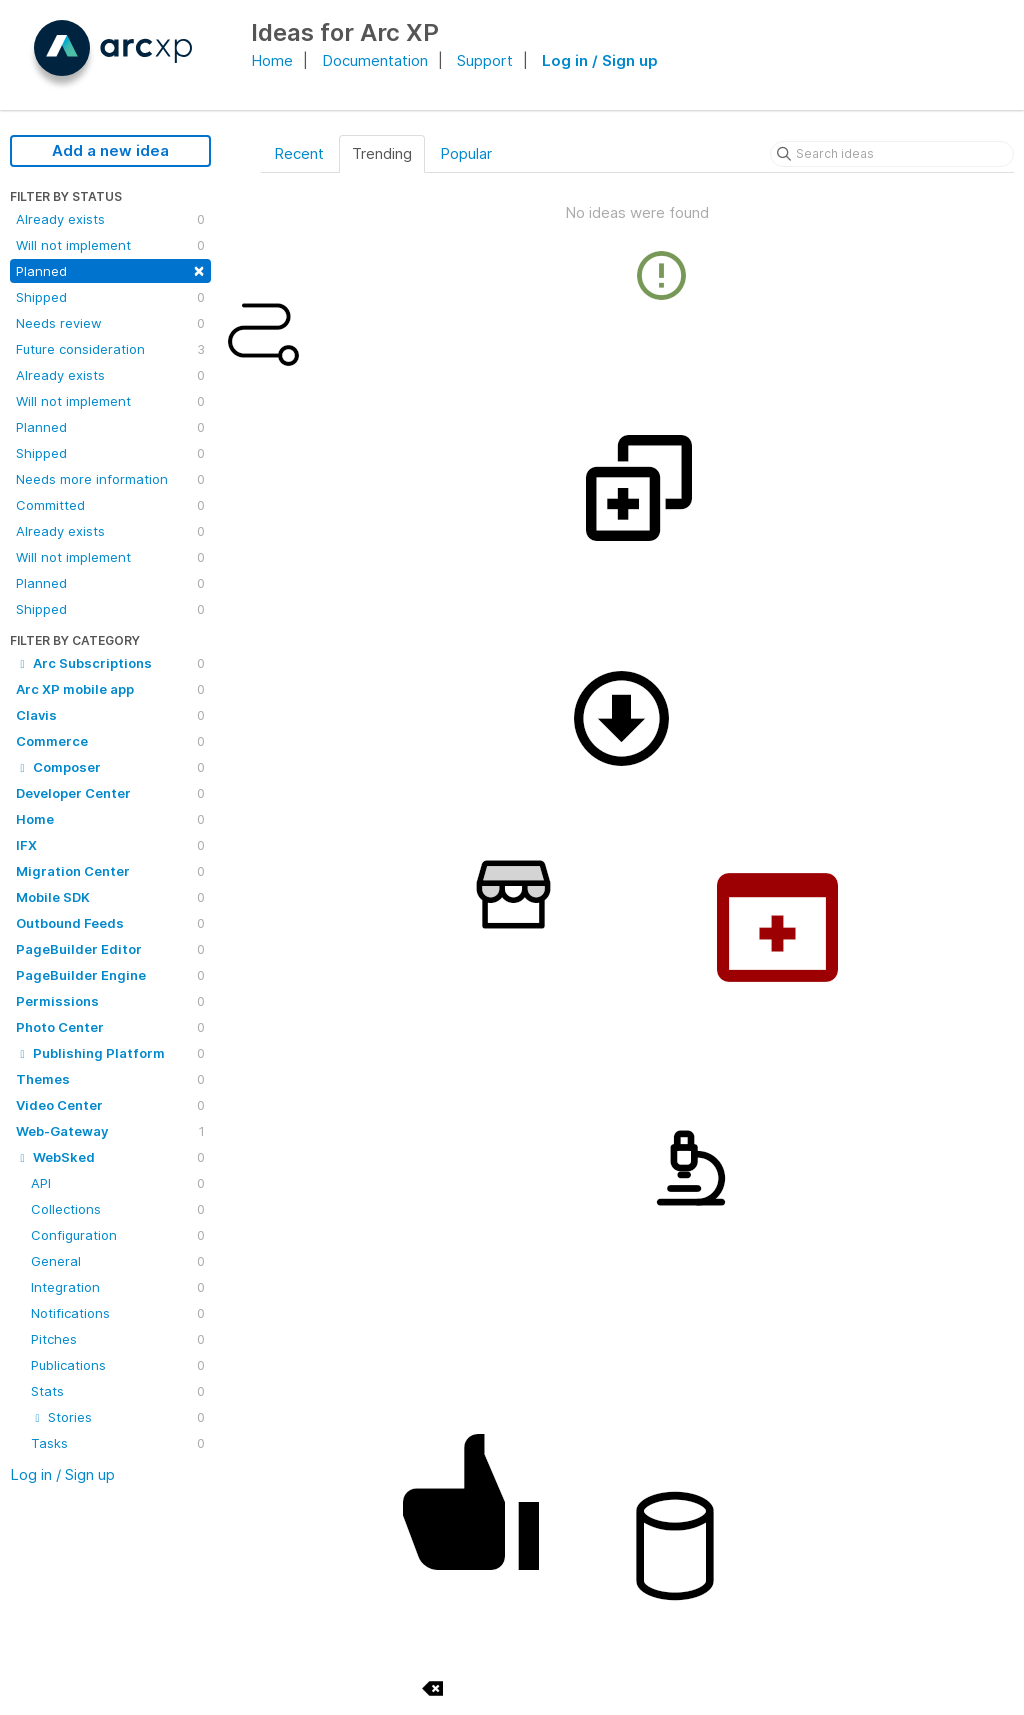 The width and height of the screenshot is (1024, 1715). What do you see at coordinates (777, 927) in the screenshot?
I see `open a new window` at bounding box center [777, 927].